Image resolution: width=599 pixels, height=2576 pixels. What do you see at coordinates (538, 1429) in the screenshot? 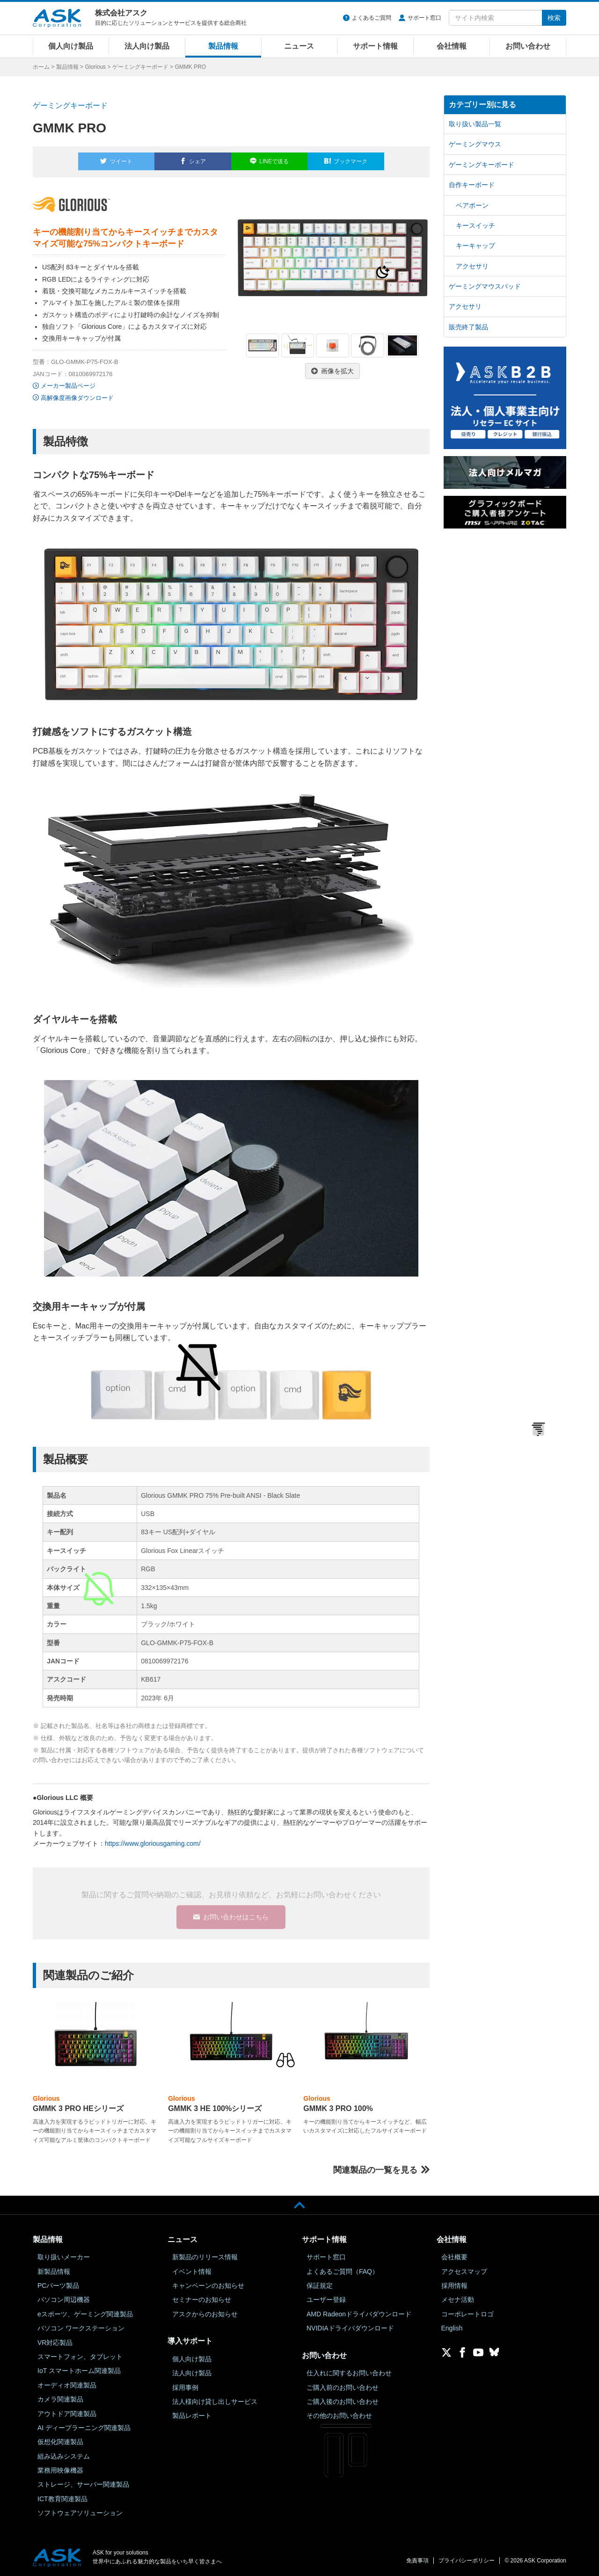
I see `indicates severe weather alert or tornado warning` at bounding box center [538, 1429].